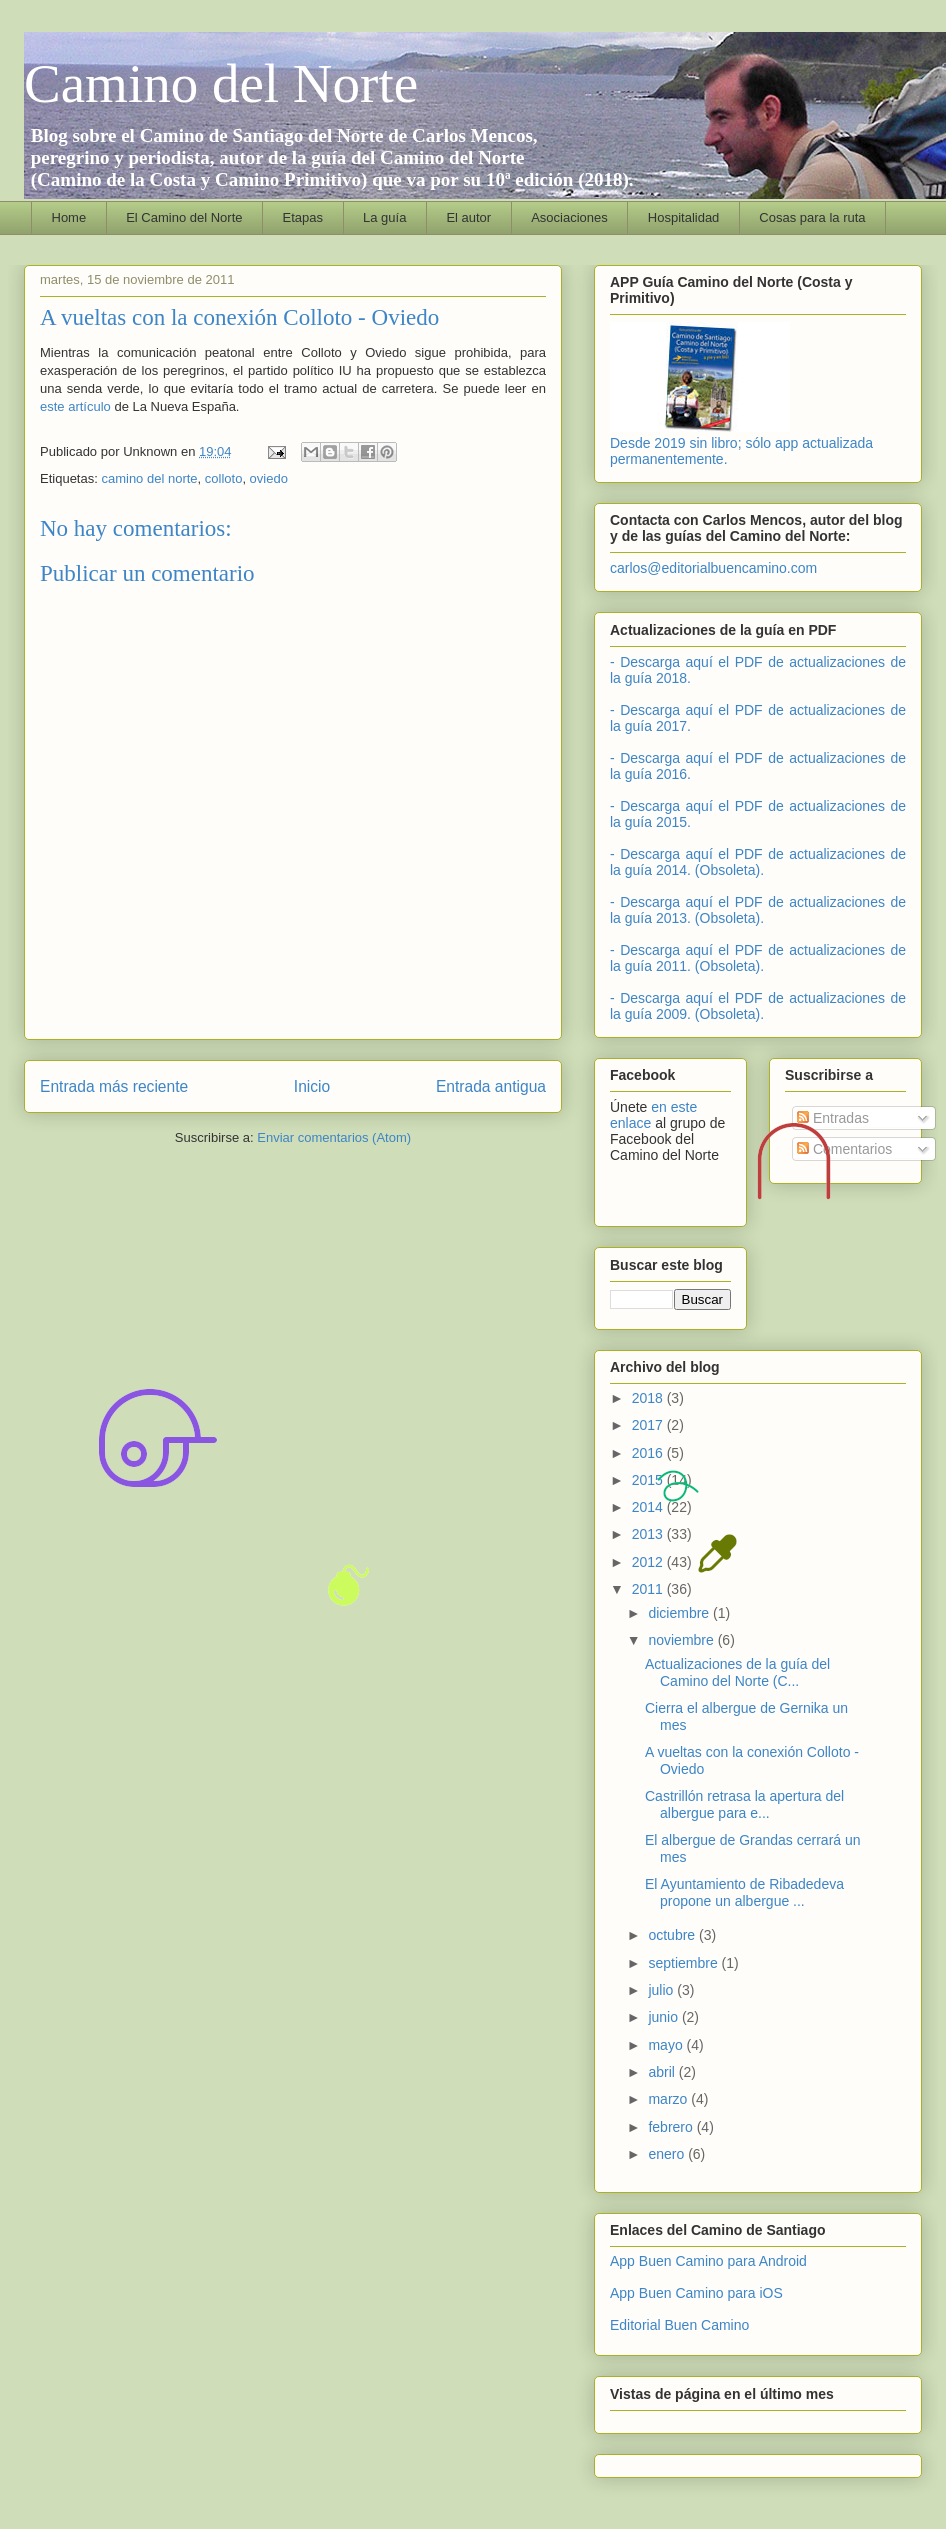 Image resolution: width=946 pixels, height=2529 pixels. Describe the element at coordinates (794, 1163) in the screenshot. I see `indicates set intersection in data operations` at that location.